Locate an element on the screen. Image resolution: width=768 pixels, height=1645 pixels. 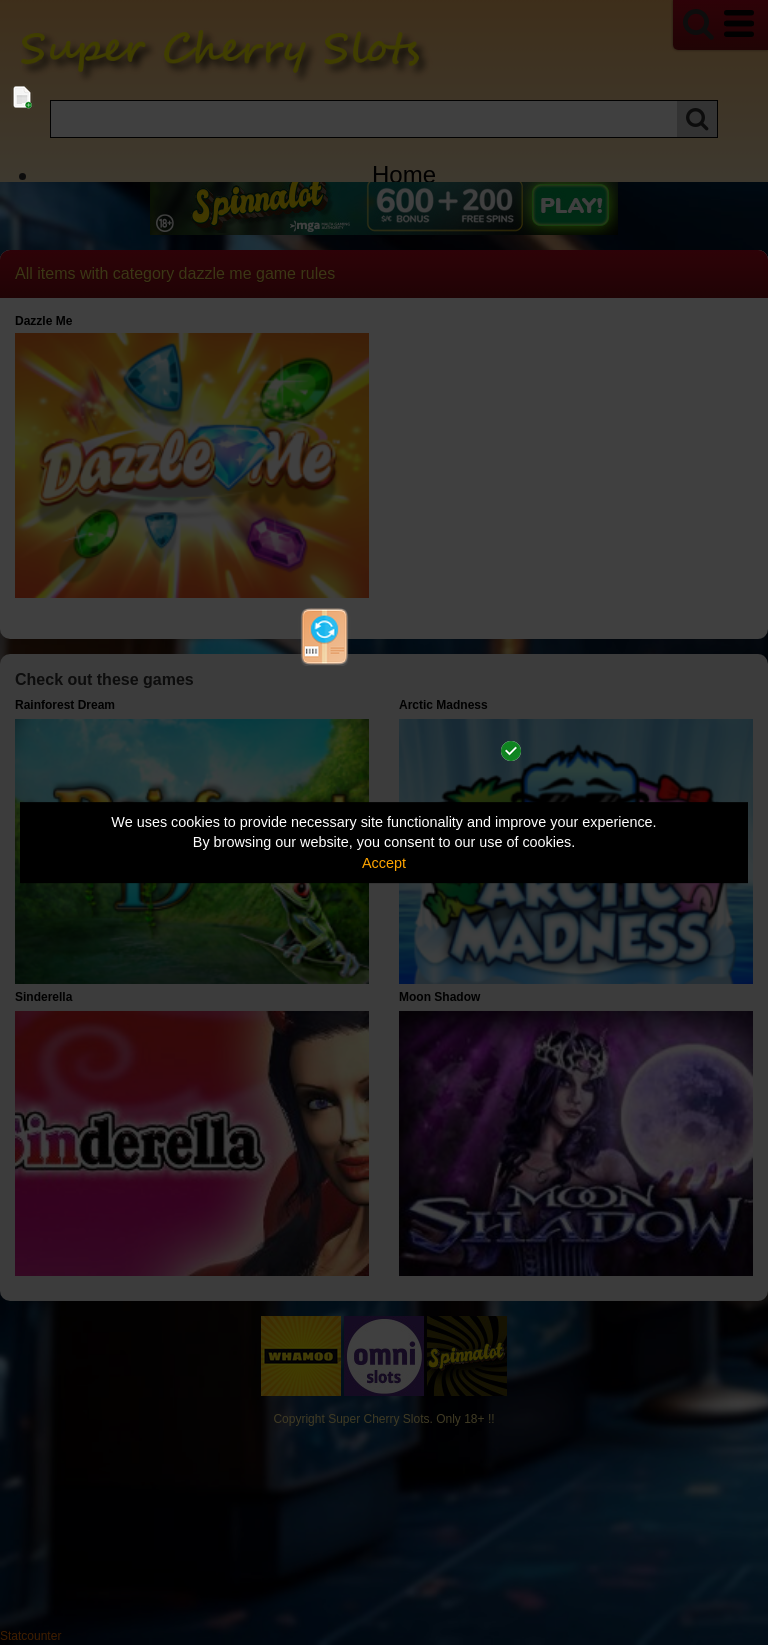
system package upgrade available is located at coordinates (324, 636).